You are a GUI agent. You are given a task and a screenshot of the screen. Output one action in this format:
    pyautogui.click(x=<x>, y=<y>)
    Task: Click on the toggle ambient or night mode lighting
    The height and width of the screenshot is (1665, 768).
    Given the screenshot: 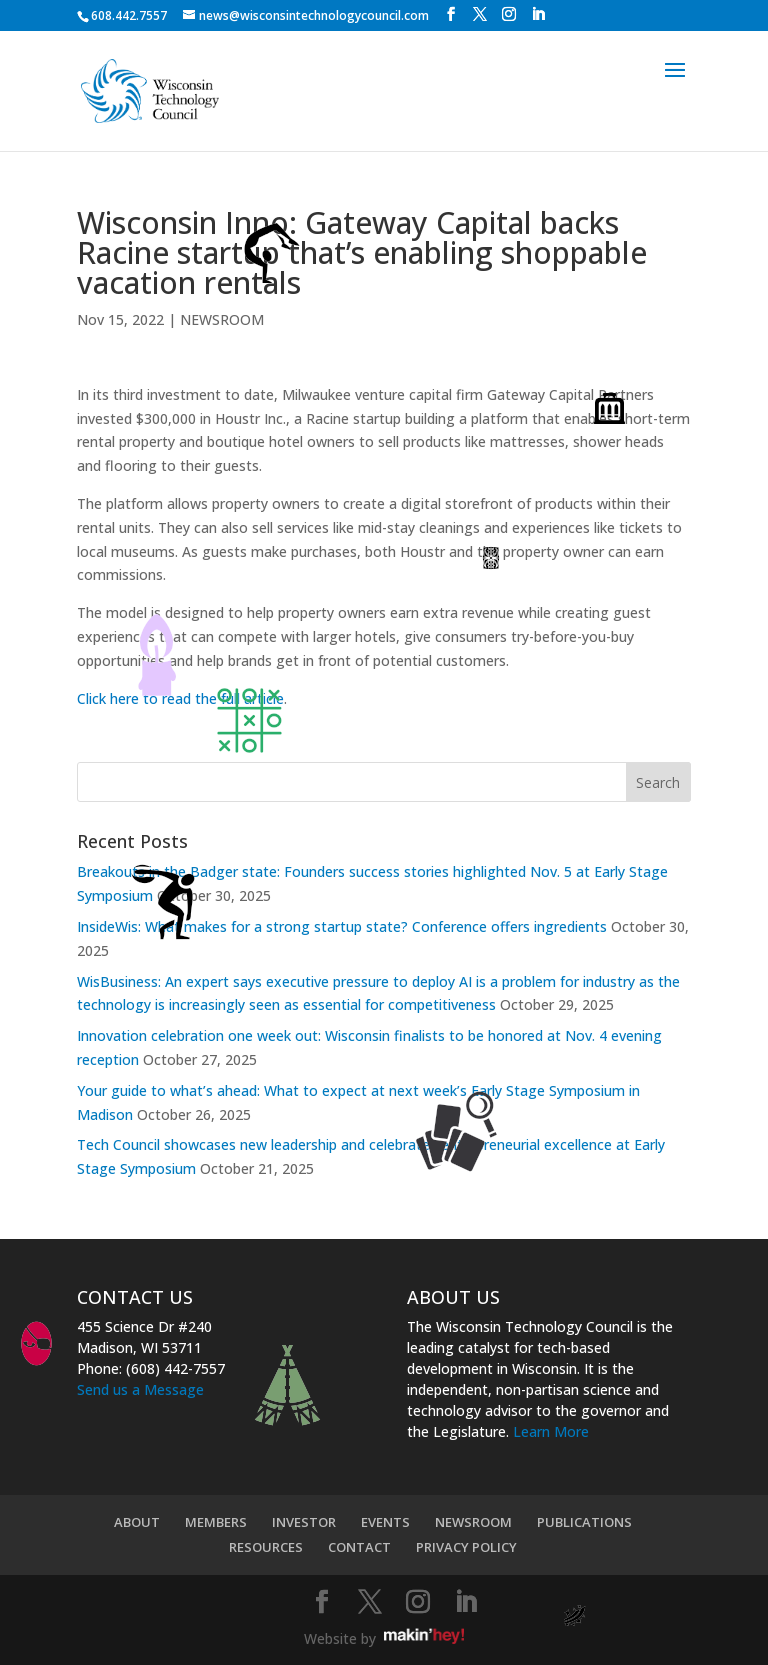 What is the action you would take?
    pyautogui.click(x=156, y=655)
    